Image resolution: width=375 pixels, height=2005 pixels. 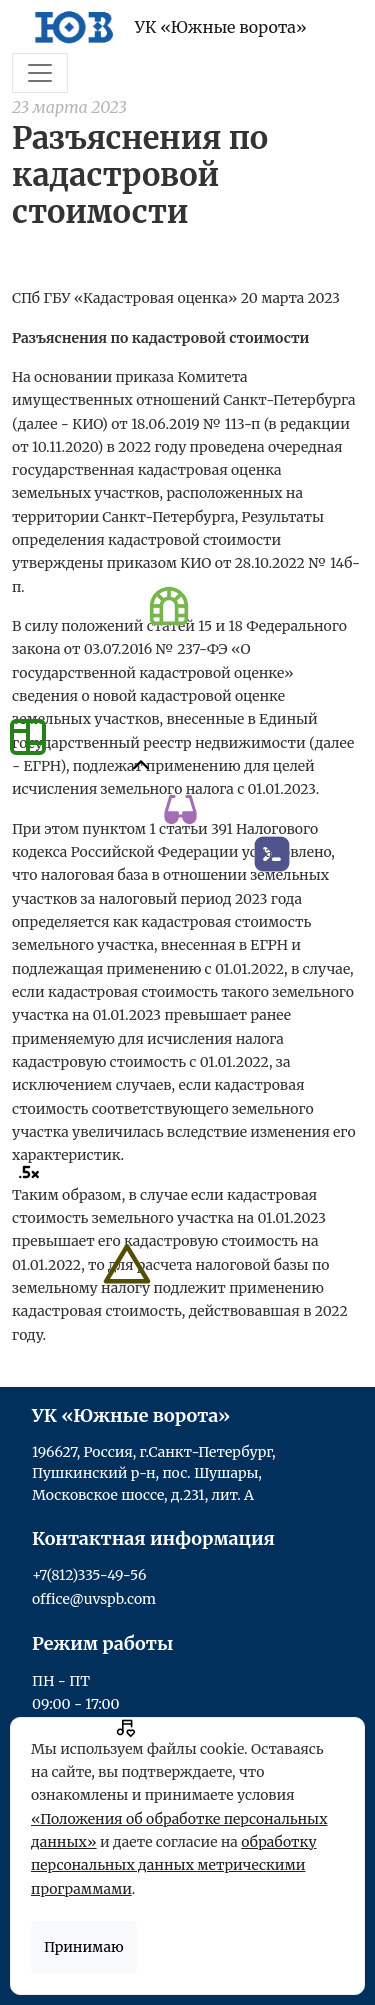 I want to click on view dashboard or board layout, so click(x=28, y=737).